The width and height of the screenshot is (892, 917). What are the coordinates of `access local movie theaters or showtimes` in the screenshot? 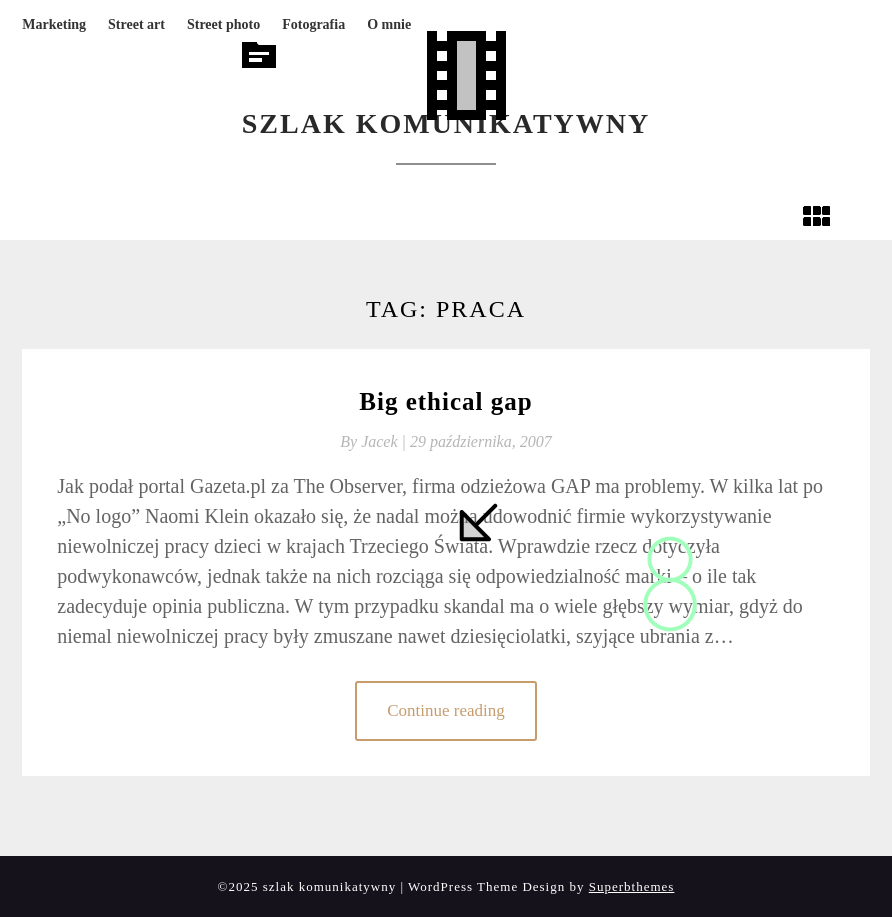 It's located at (466, 75).